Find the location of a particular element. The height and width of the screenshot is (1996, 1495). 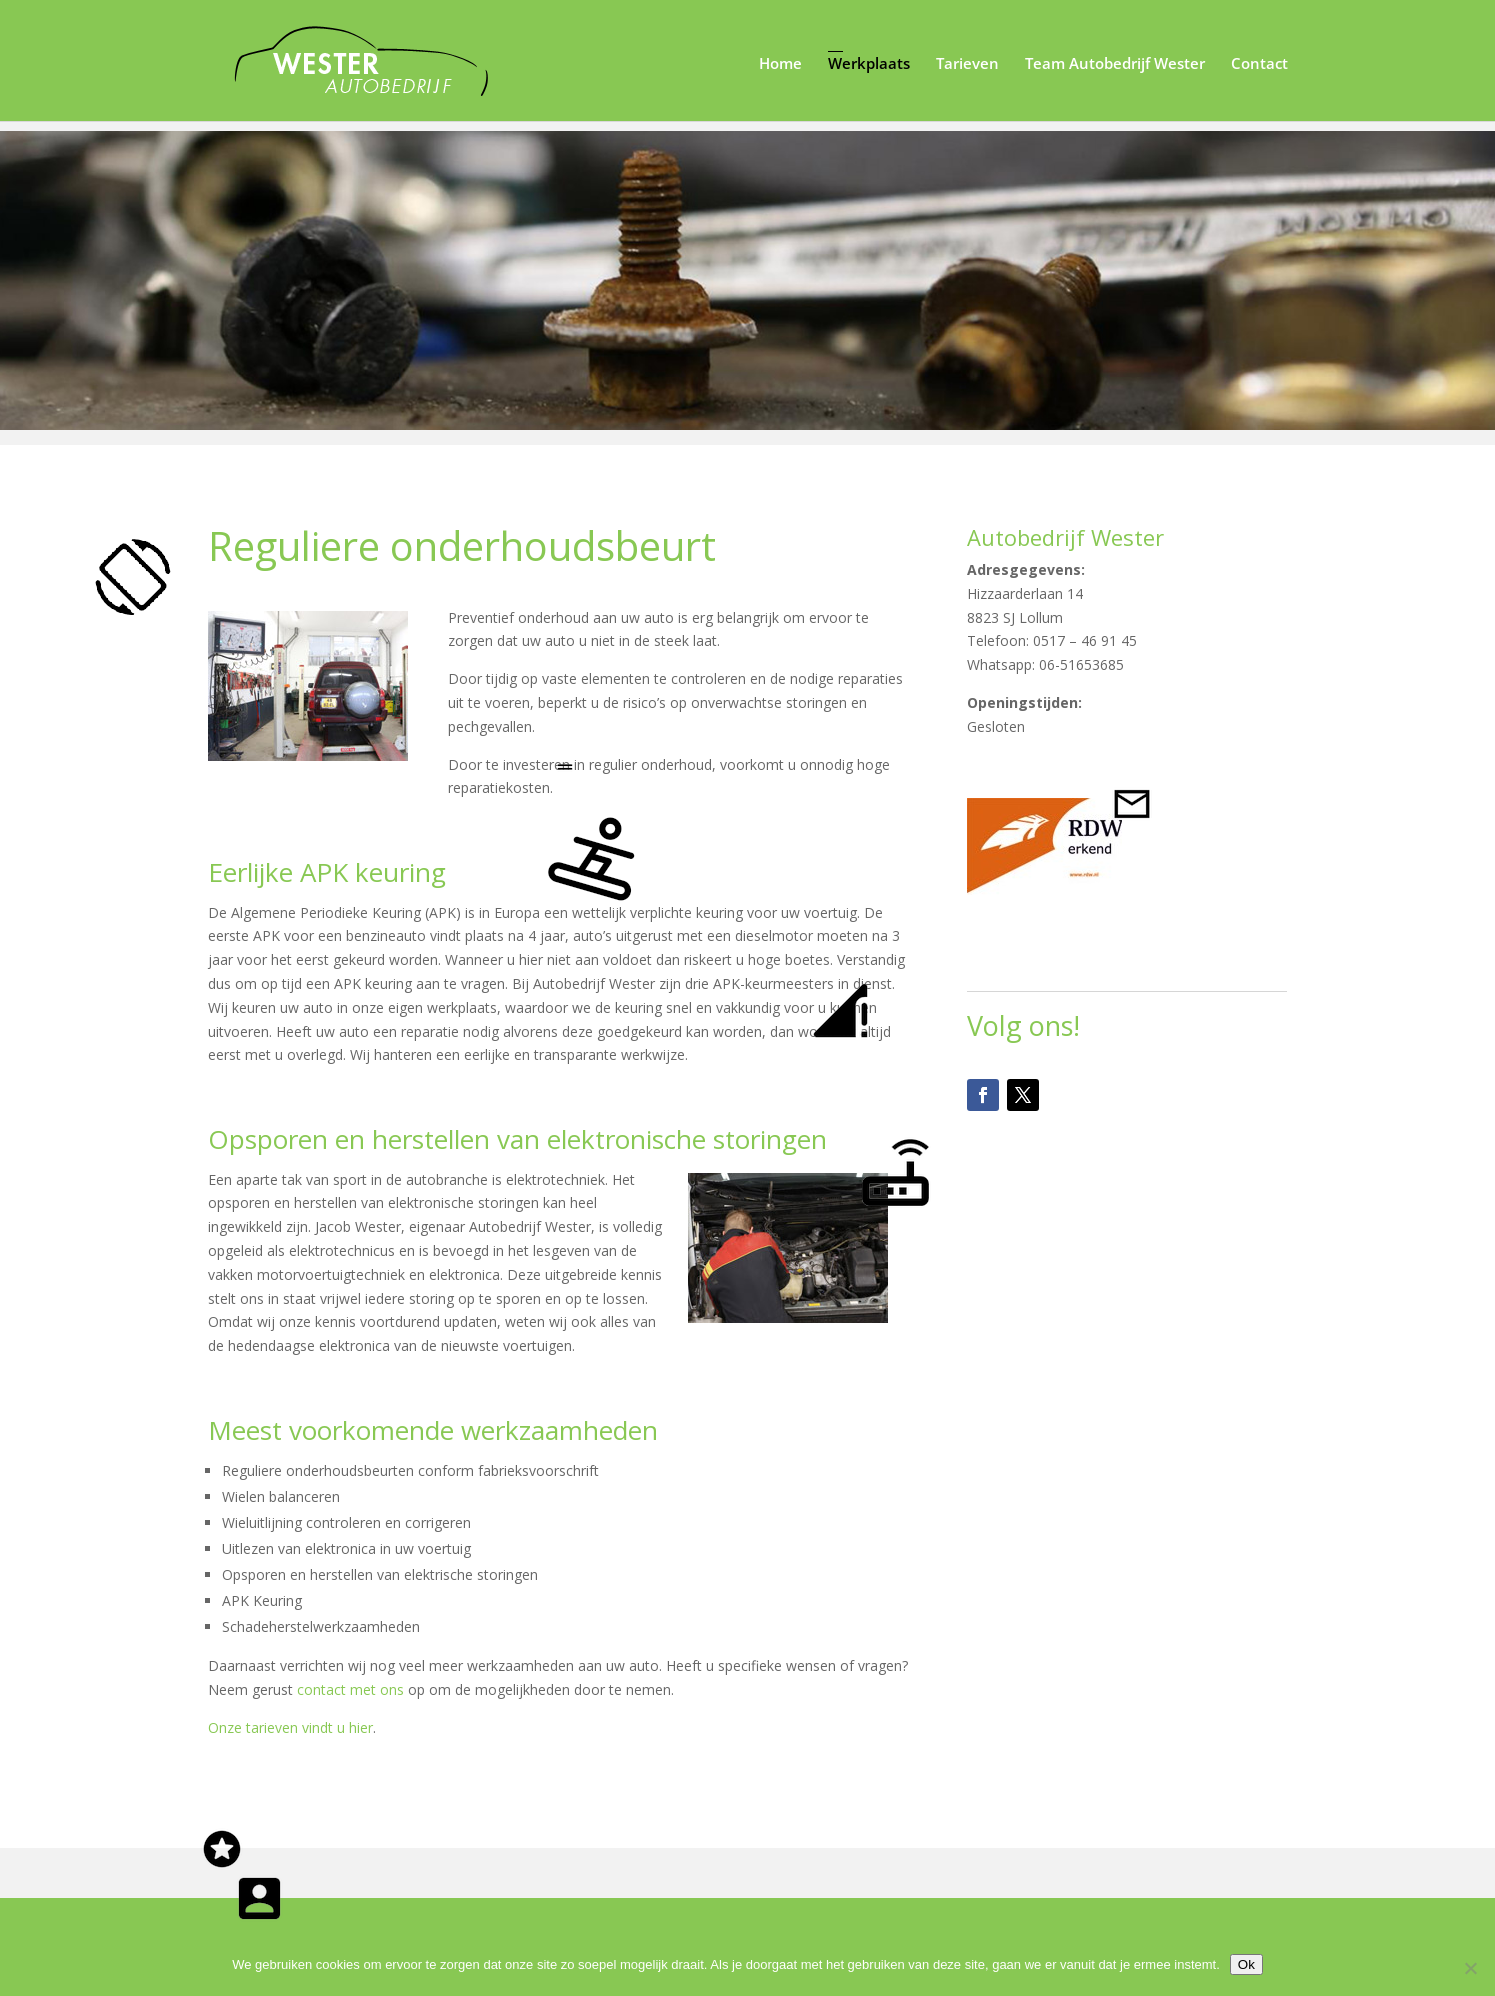

drag to reorder items in a list is located at coordinates (565, 767).